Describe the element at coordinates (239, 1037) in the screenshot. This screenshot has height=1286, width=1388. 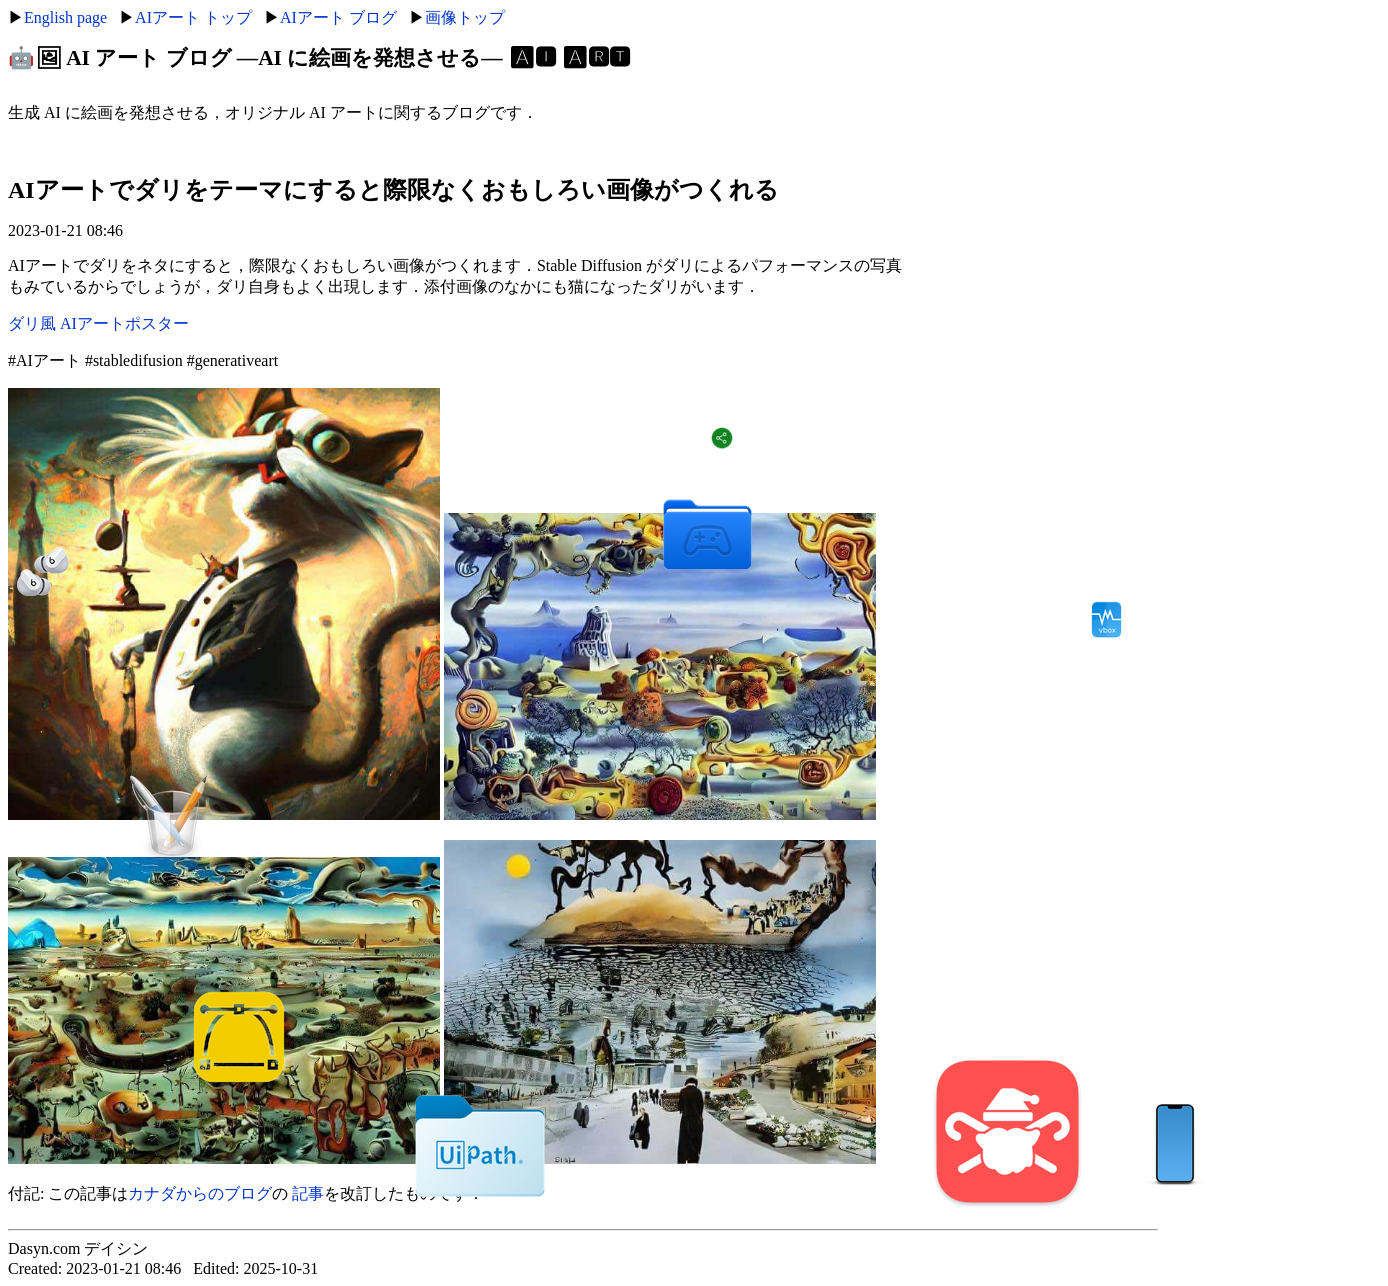
I see `access shape style library in iMovie` at that location.